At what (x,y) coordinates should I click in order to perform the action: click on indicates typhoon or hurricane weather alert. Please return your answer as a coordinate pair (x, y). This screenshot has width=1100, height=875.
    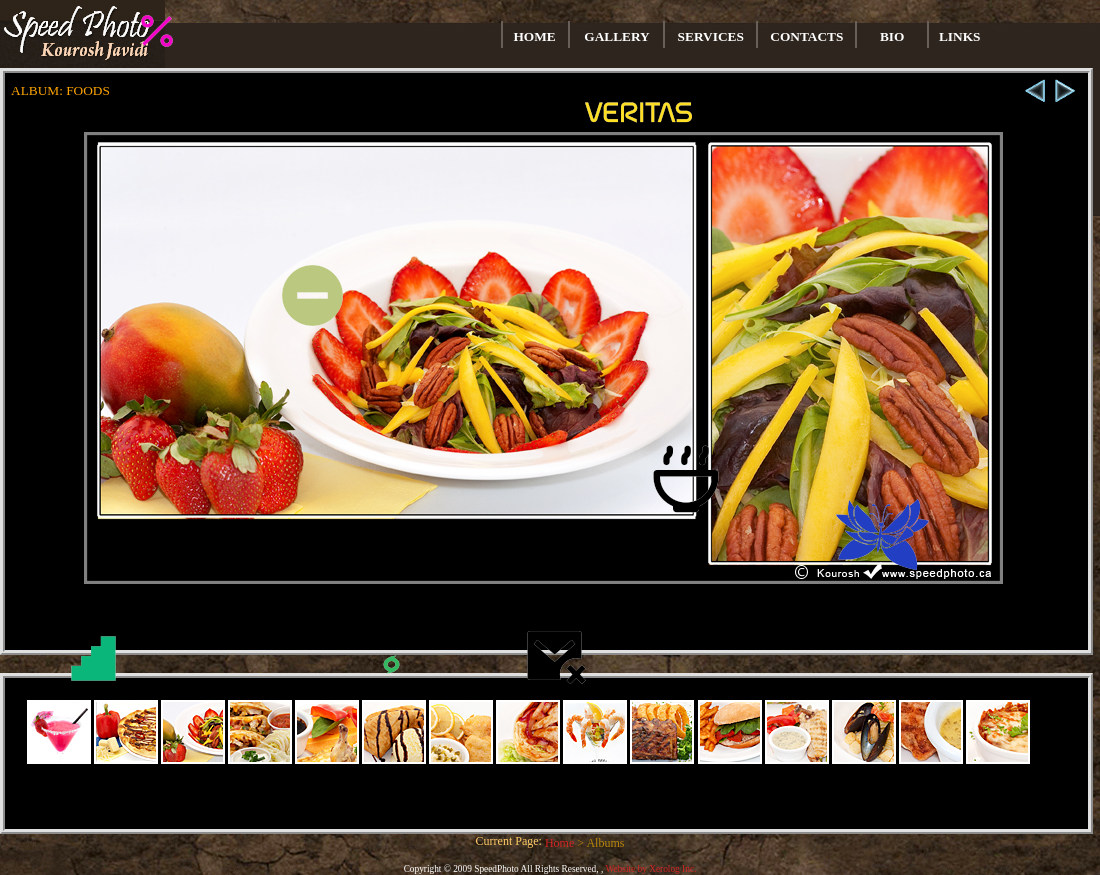
    Looking at the image, I should click on (391, 664).